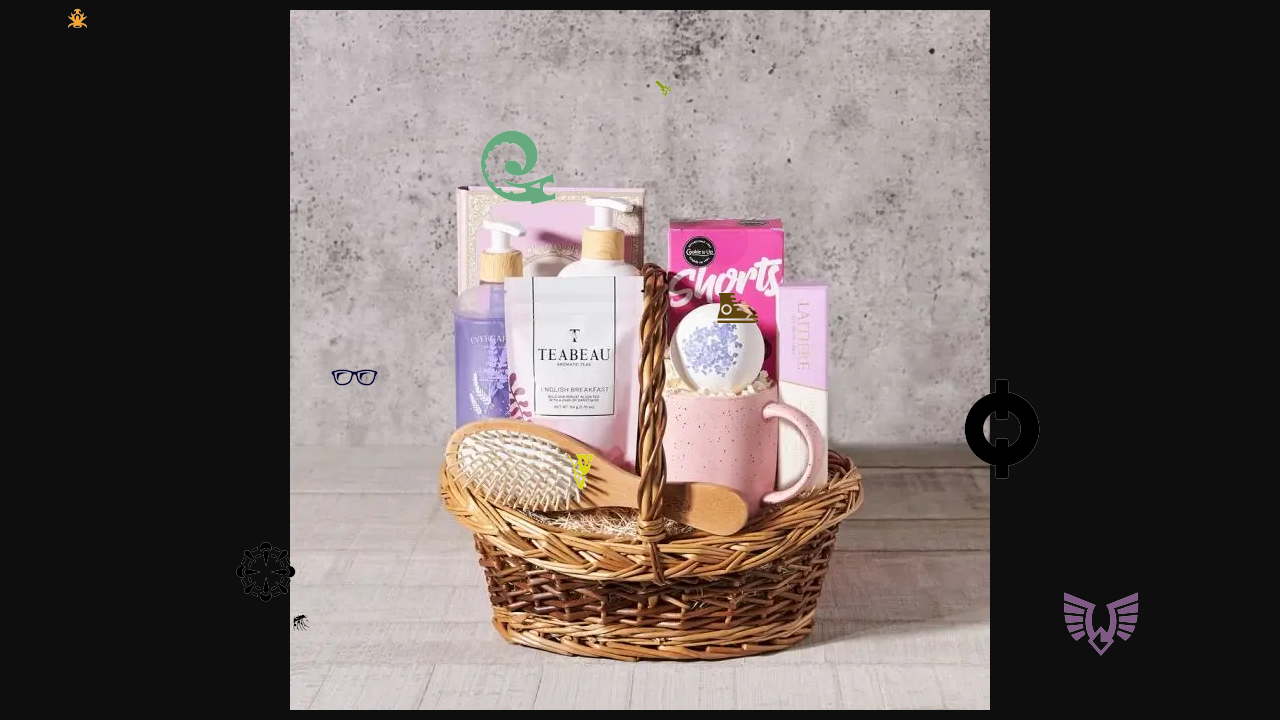  Describe the element at coordinates (266, 572) in the screenshot. I see `represents a lamprey or parasitic creature in a game` at that location.